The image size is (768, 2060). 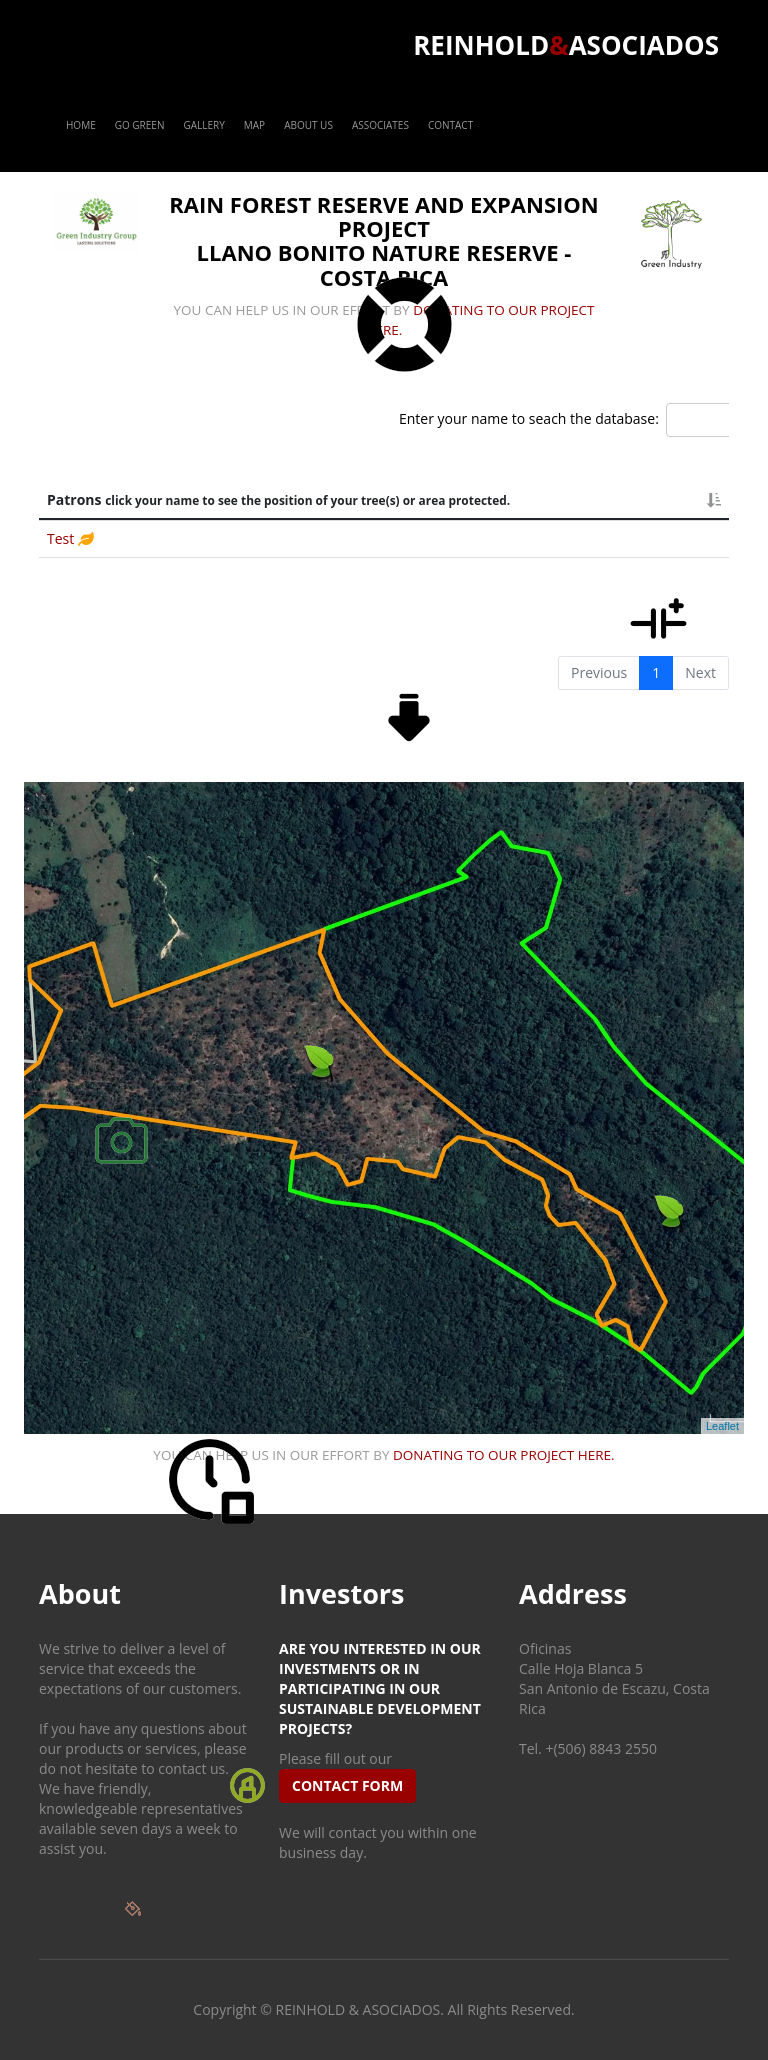 I want to click on stop a running timer, so click(x=209, y=1479).